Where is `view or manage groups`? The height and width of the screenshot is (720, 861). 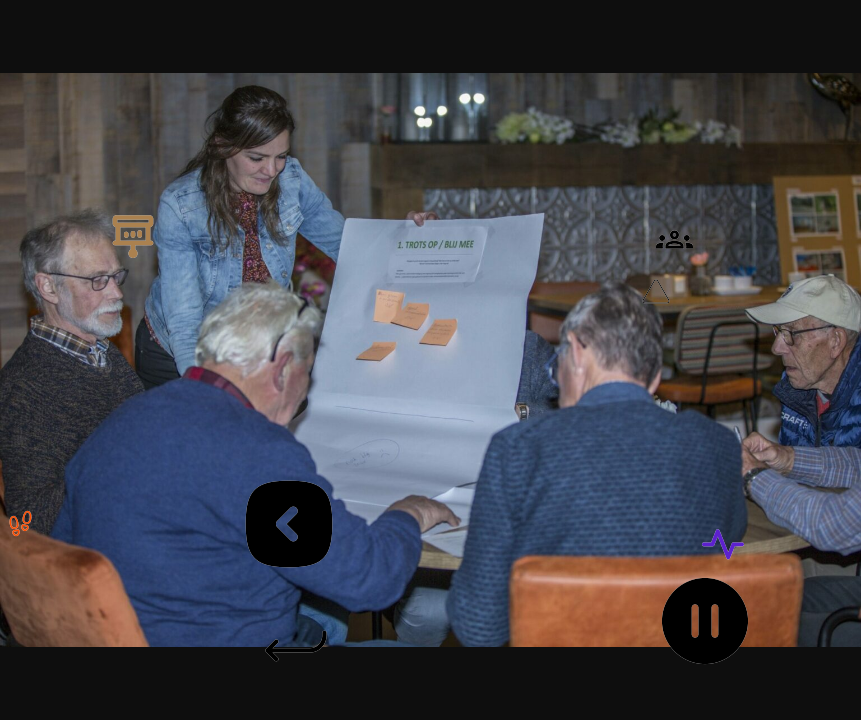
view or manage groups is located at coordinates (674, 239).